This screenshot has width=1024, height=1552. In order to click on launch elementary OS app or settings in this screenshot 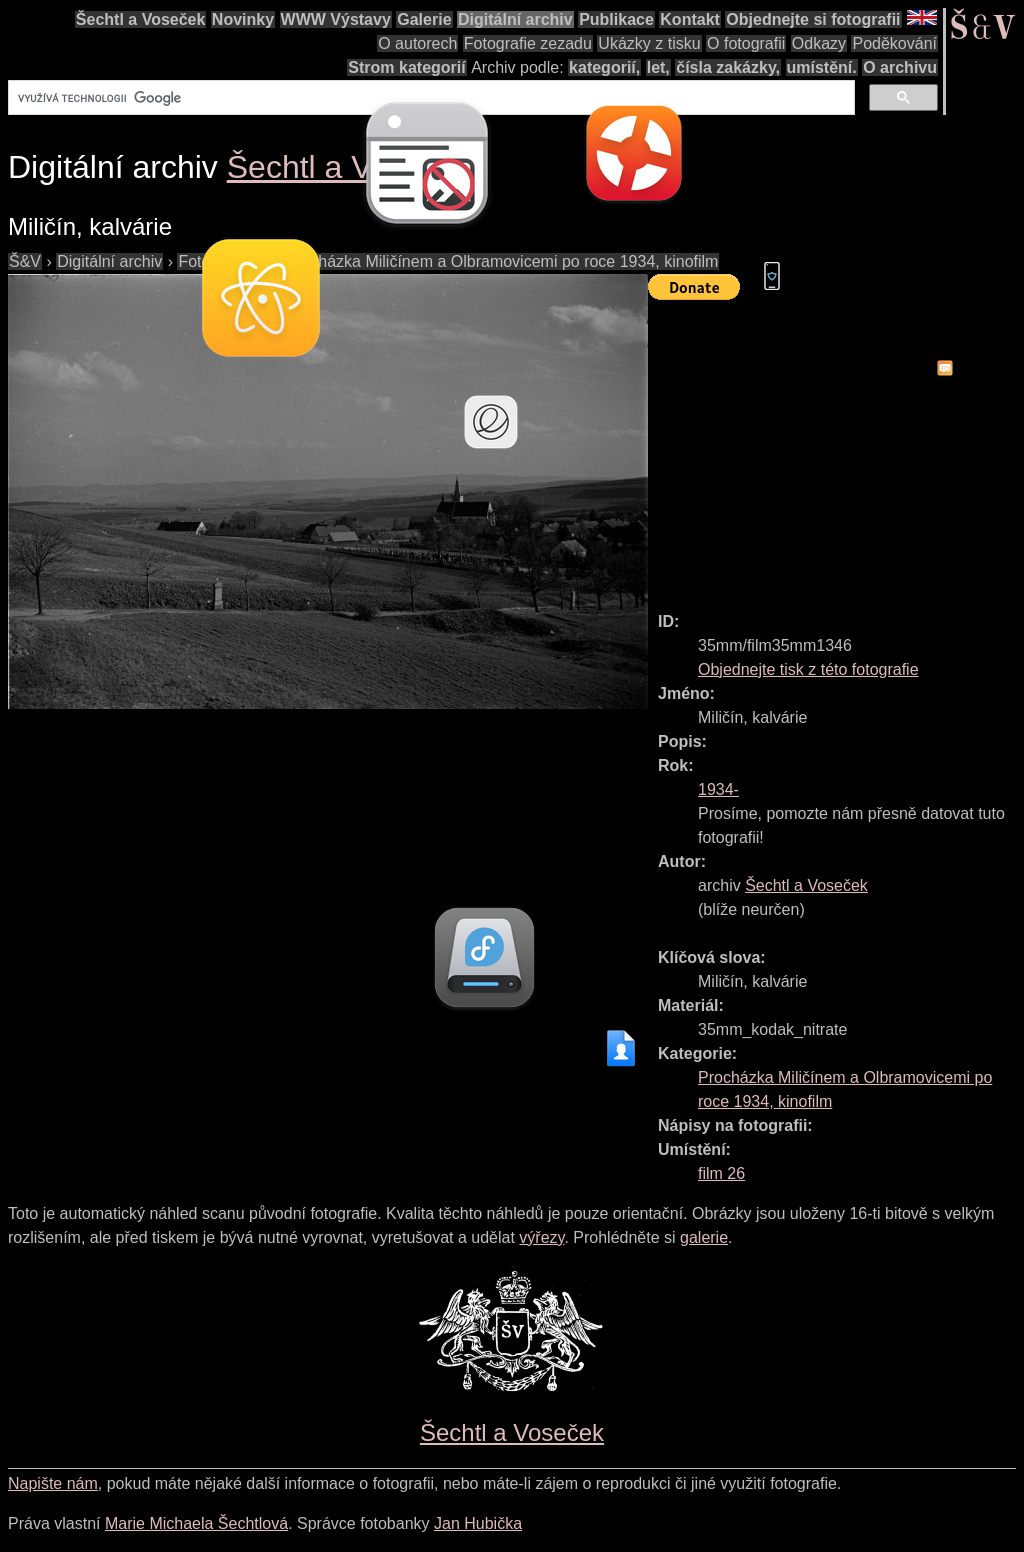, I will do `click(491, 422)`.